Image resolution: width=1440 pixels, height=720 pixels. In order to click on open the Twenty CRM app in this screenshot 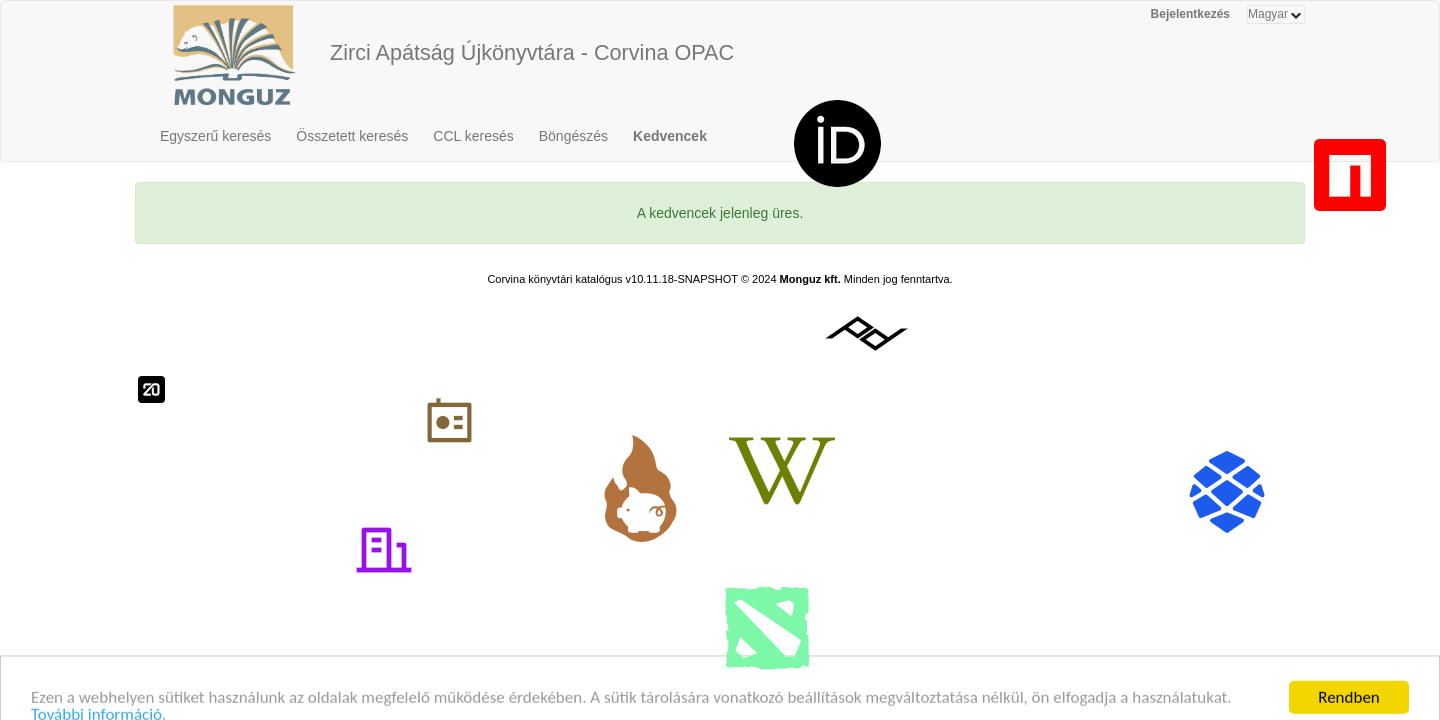, I will do `click(151, 389)`.